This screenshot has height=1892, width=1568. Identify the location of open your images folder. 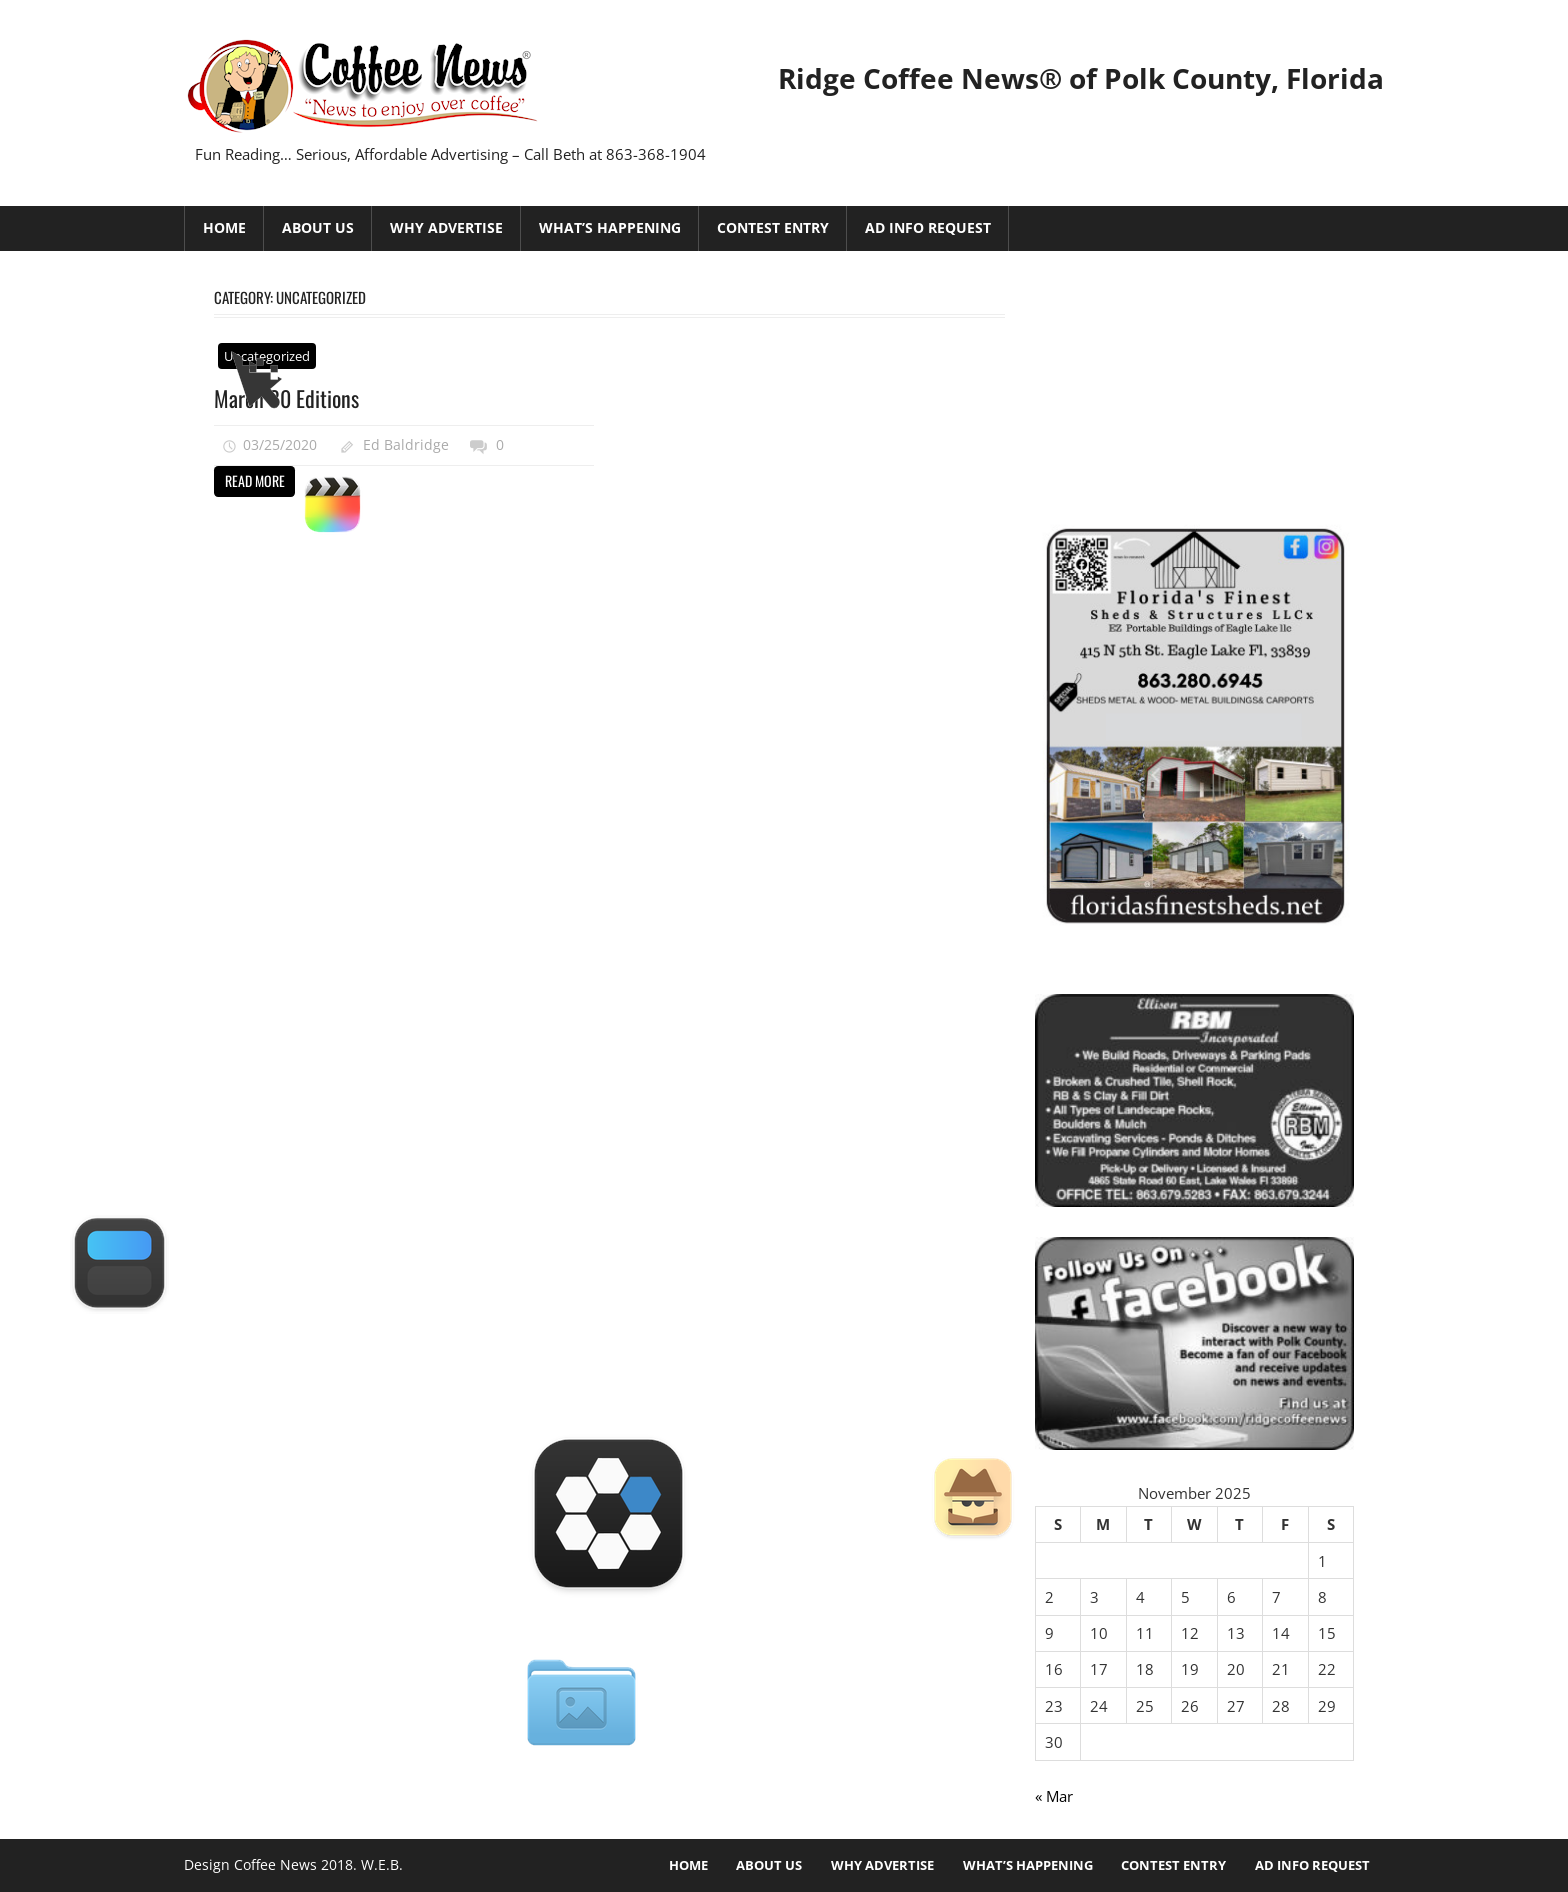
(581, 1702).